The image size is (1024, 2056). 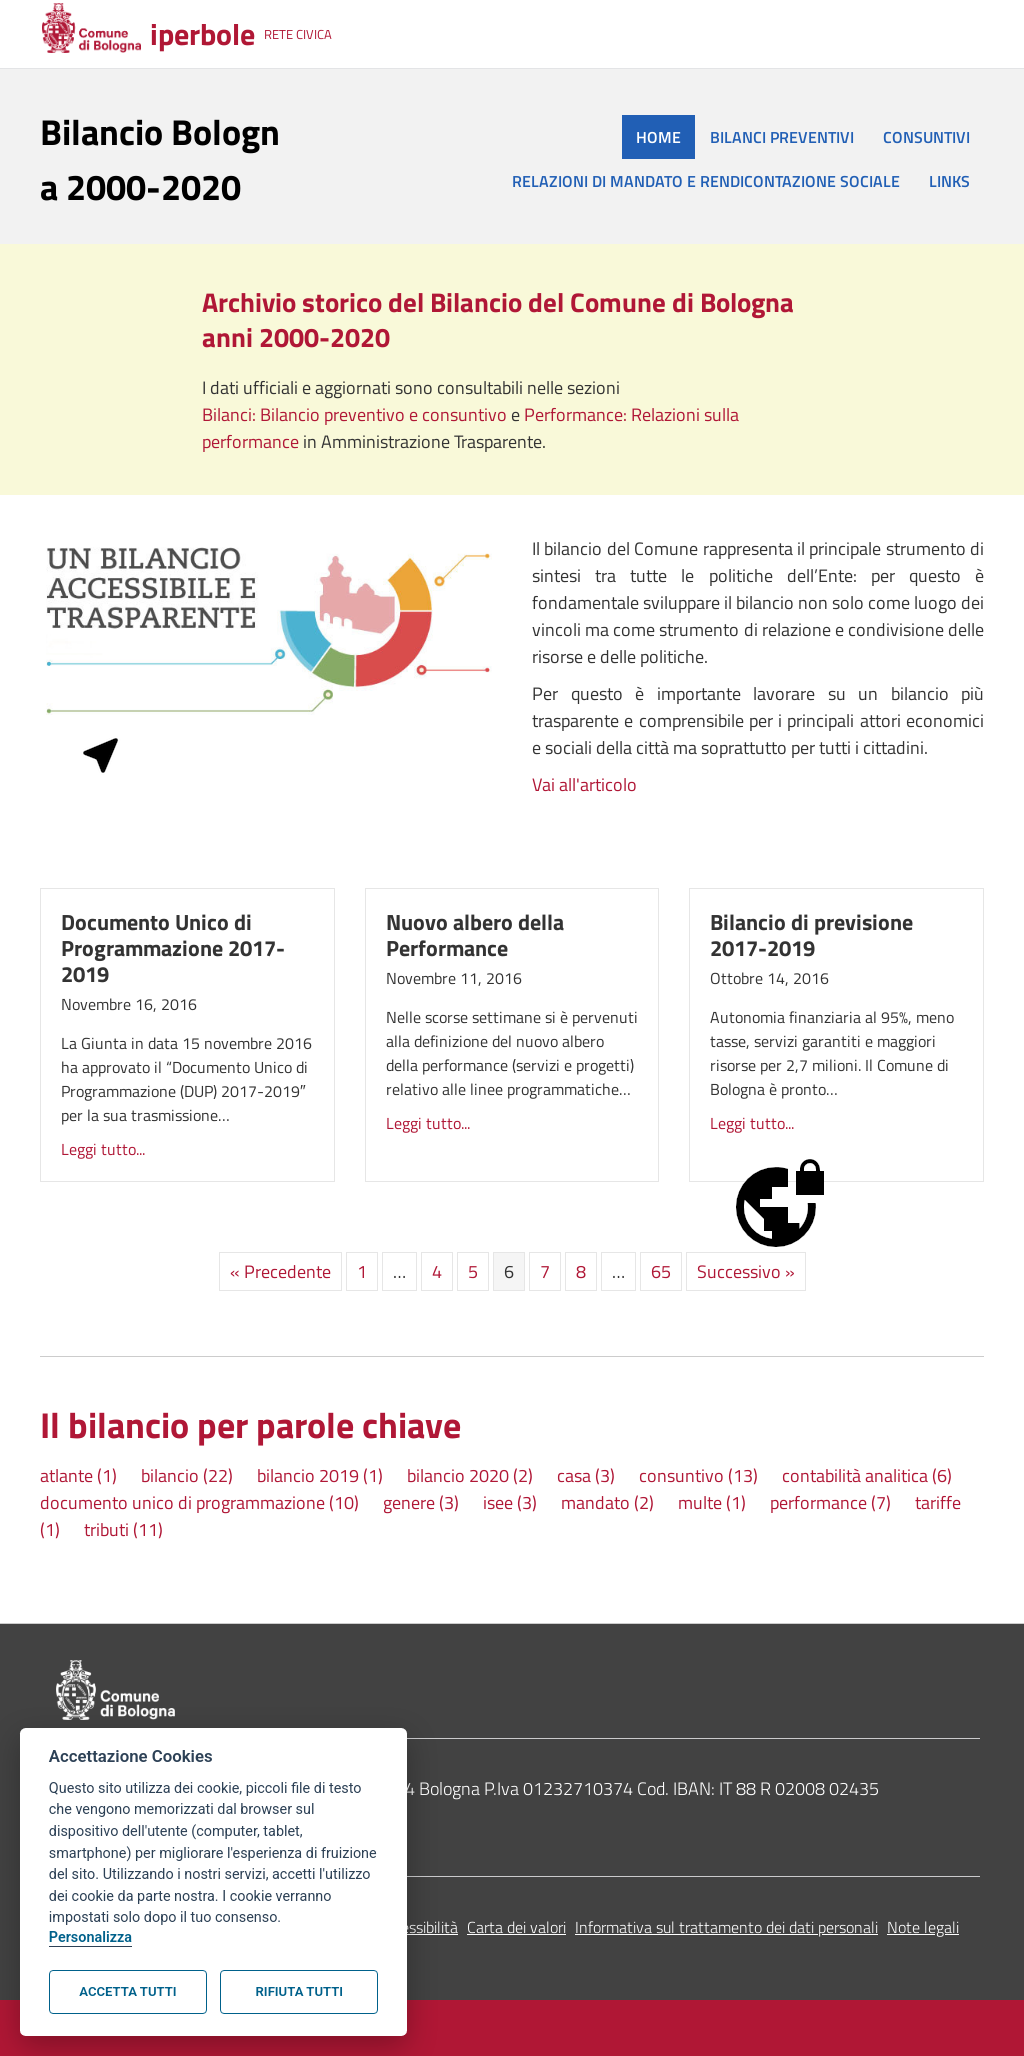 What do you see at coordinates (101, 755) in the screenshot?
I see `access nearby places or points of interest` at bounding box center [101, 755].